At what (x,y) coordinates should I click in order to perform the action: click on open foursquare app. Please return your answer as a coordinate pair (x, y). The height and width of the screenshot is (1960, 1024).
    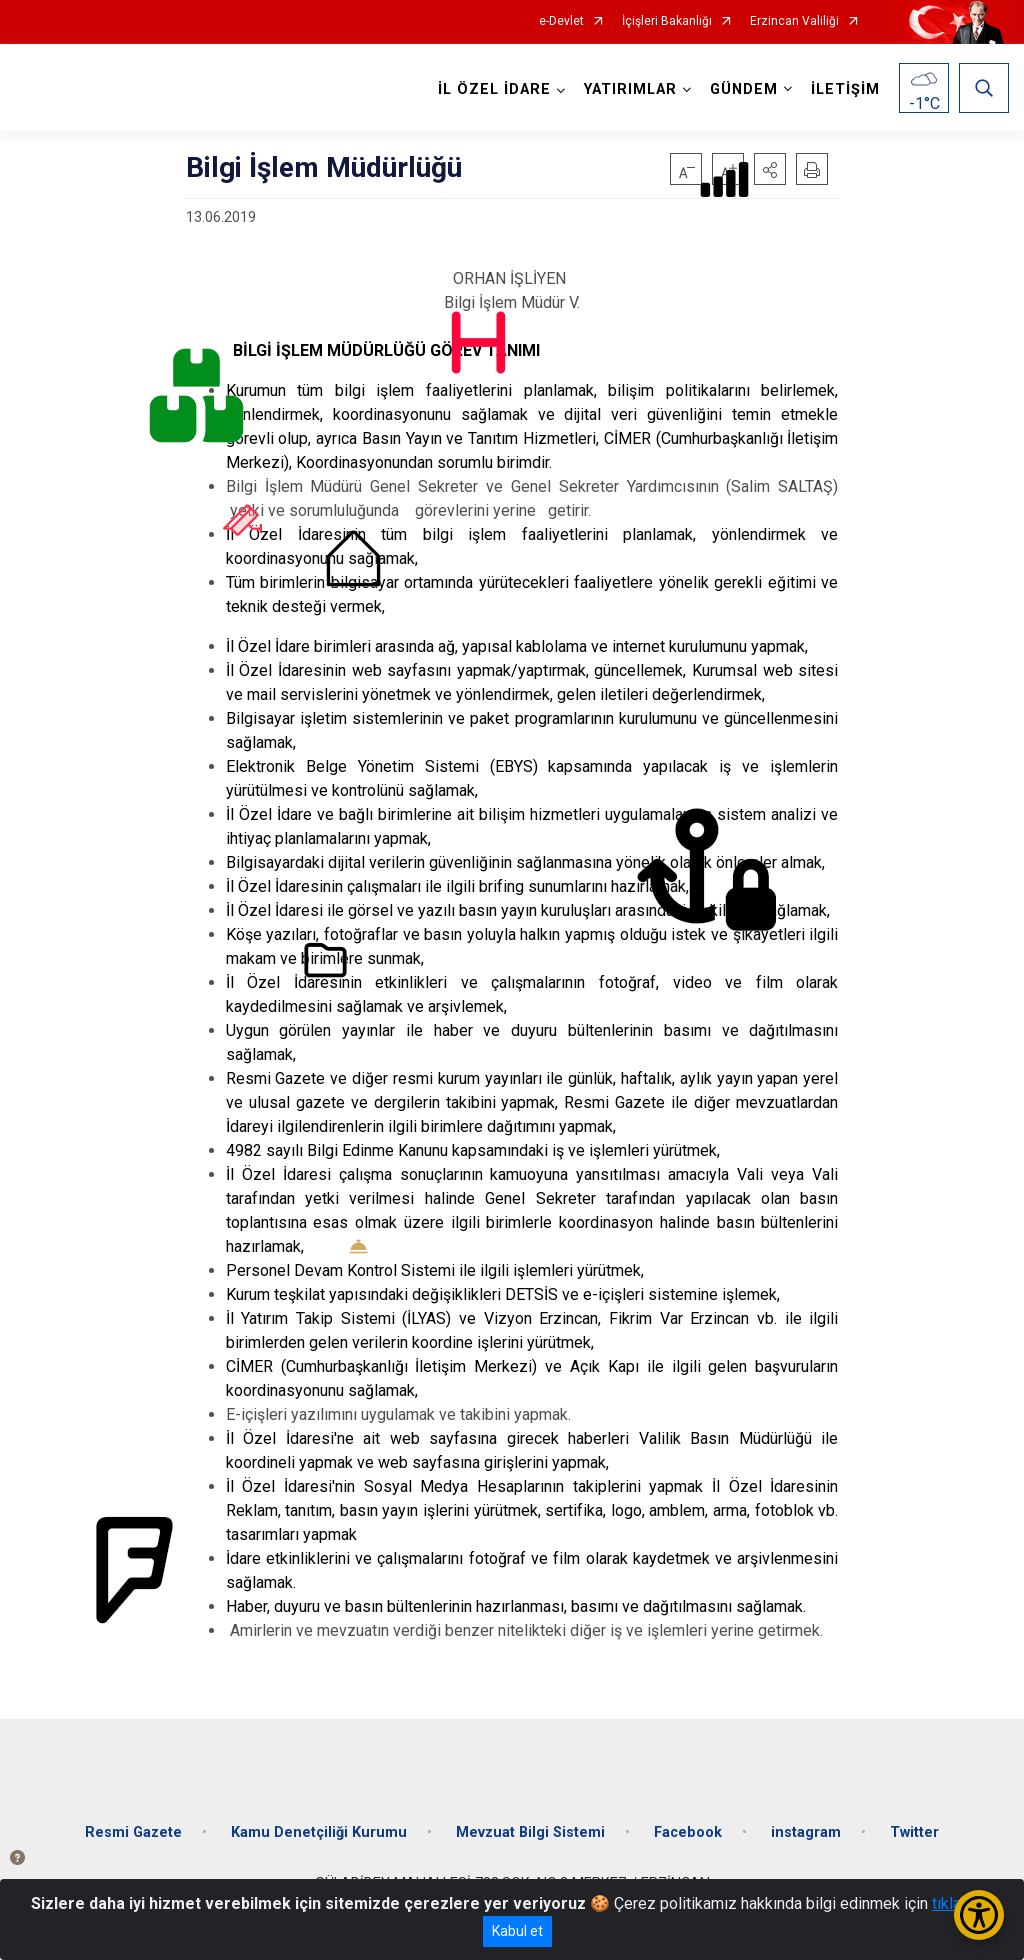
    Looking at the image, I should click on (134, 1569).